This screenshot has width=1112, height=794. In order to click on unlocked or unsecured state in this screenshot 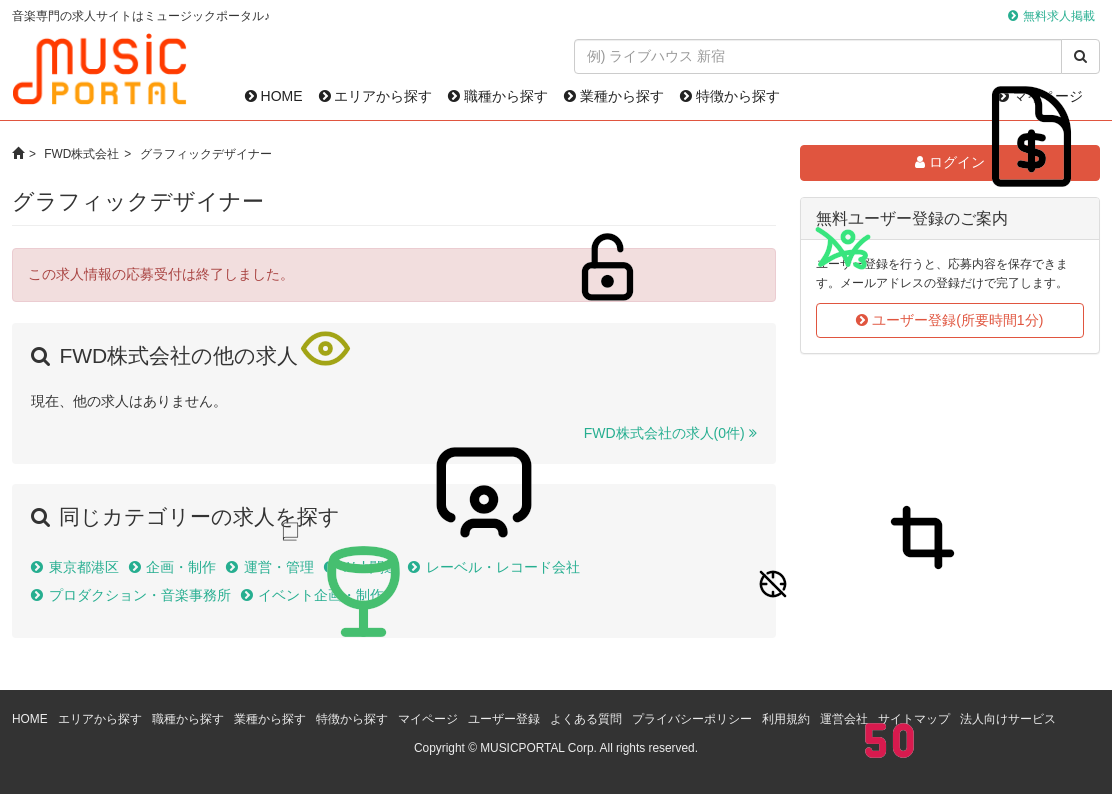, I will do `click(607, 268)`.